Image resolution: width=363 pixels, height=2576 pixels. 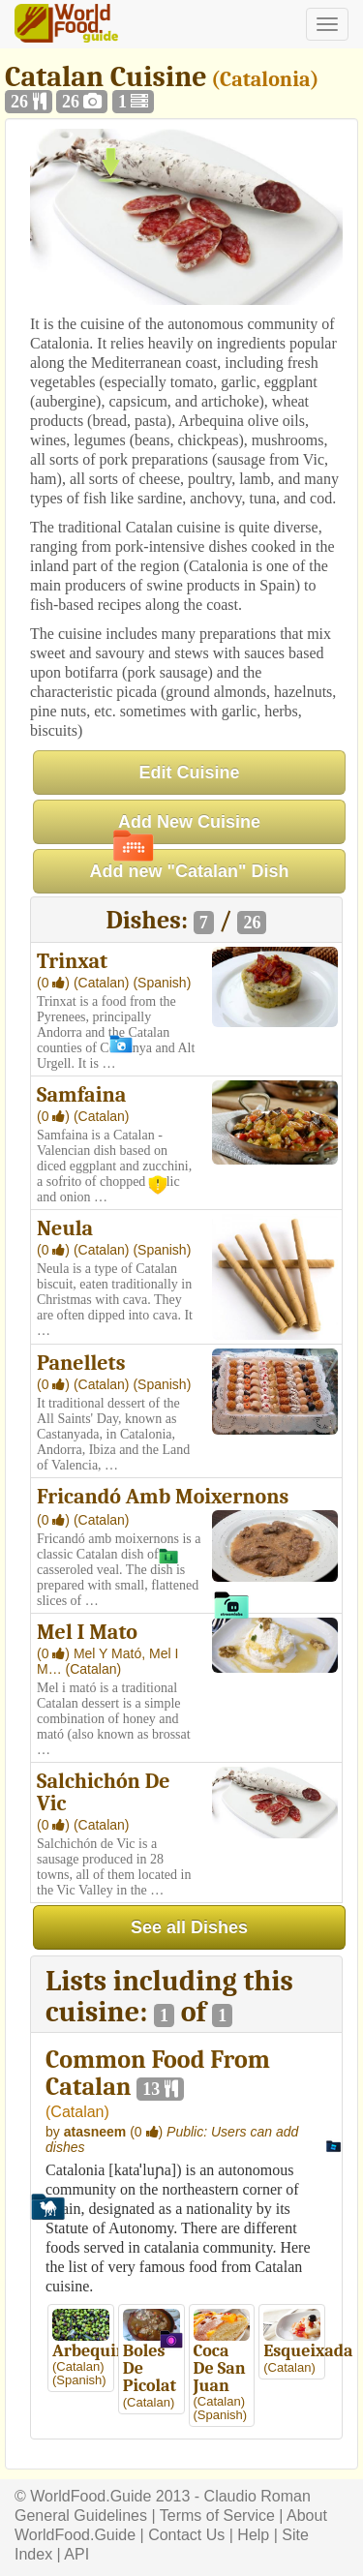 I want to click on open Bitwig Studio project files folder, so click(x=133, y=846).